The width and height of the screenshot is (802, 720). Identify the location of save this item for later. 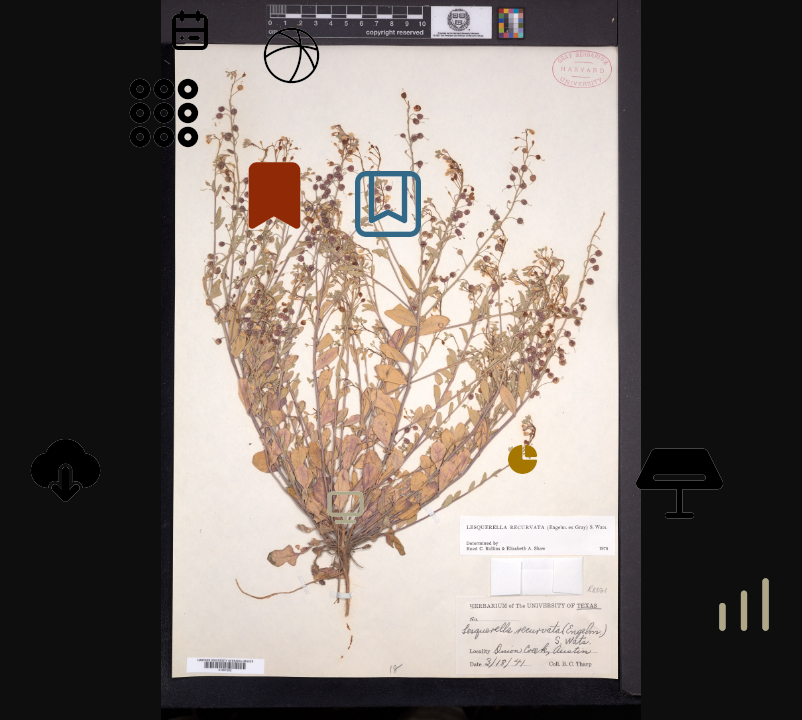
(274, 195).